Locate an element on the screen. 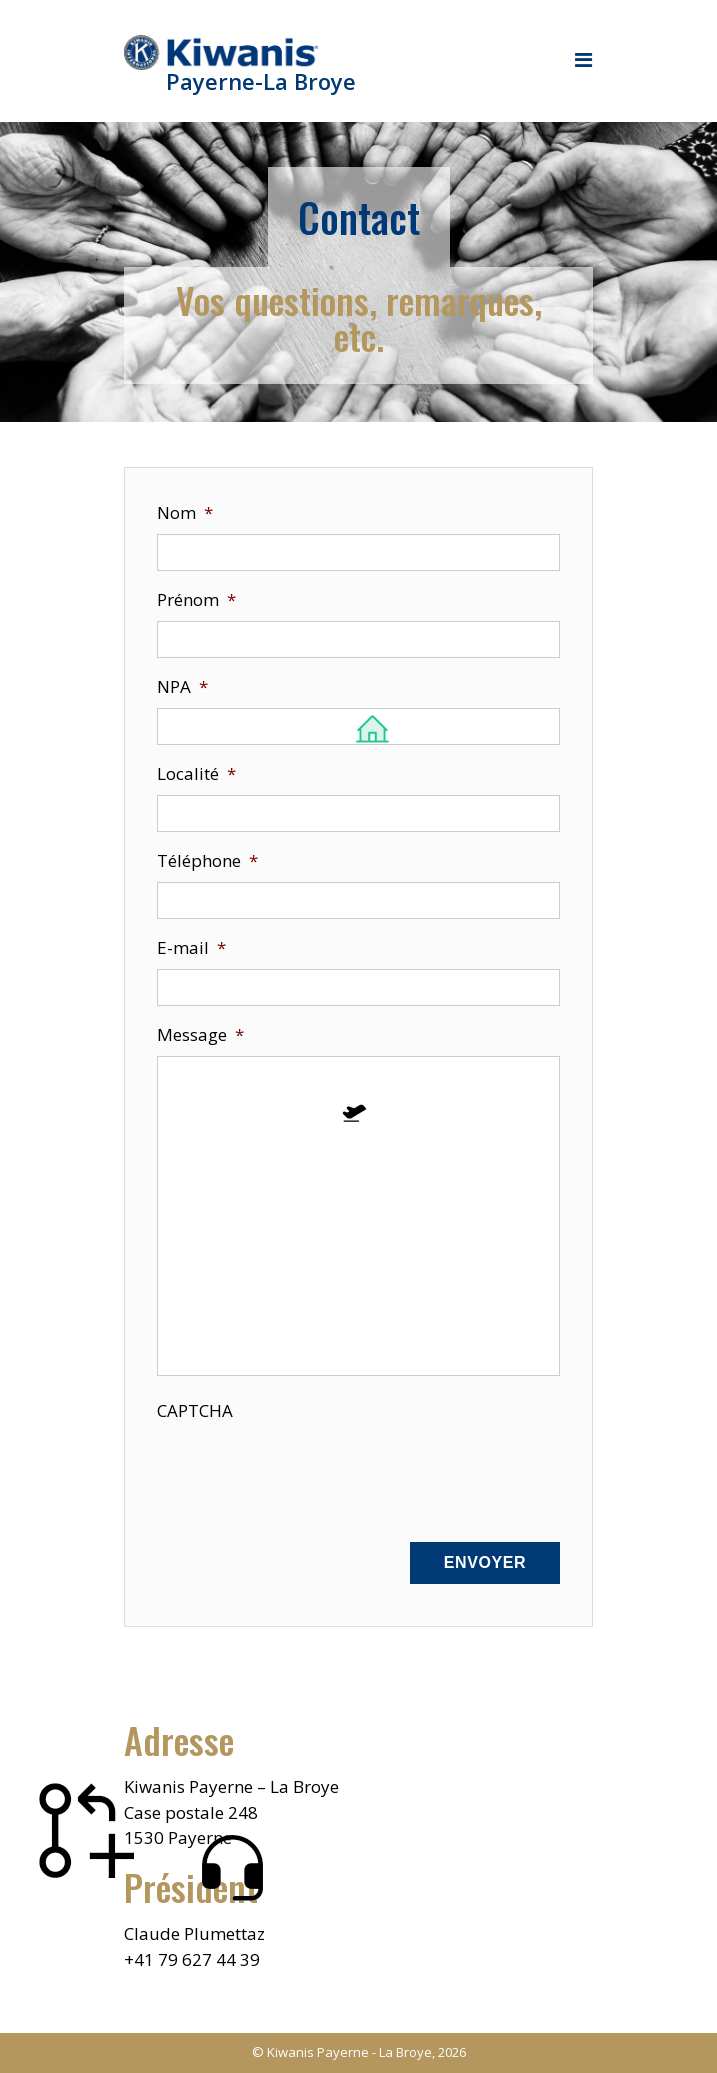 The width and height of the screenshot is (717, 2073). navigate to home screen is located at coordinates (372, 729).